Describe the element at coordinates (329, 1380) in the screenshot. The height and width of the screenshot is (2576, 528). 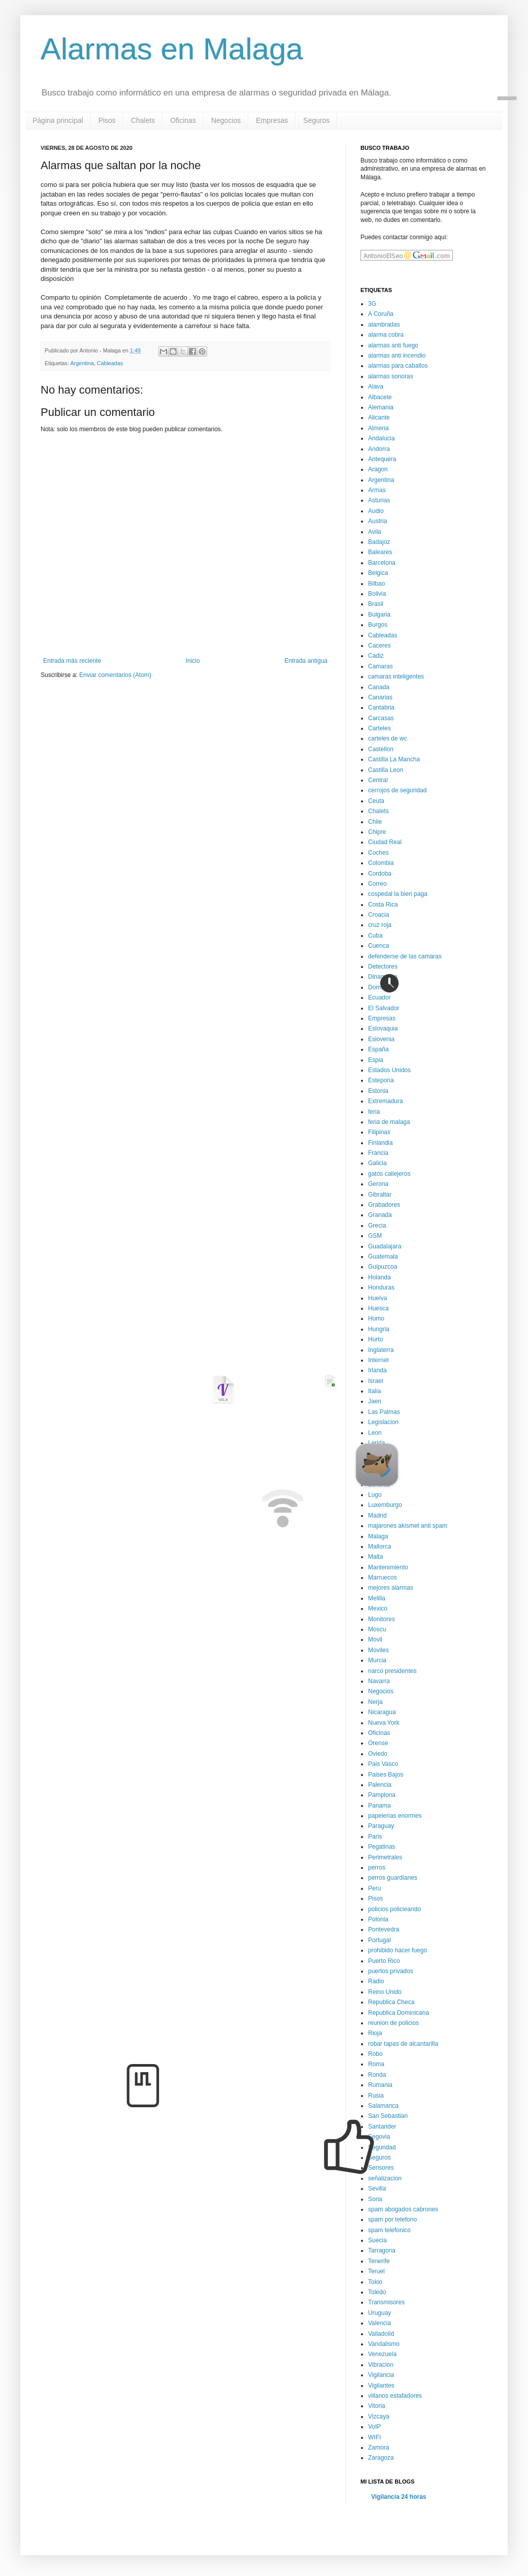
I see `create a new document` at that location.